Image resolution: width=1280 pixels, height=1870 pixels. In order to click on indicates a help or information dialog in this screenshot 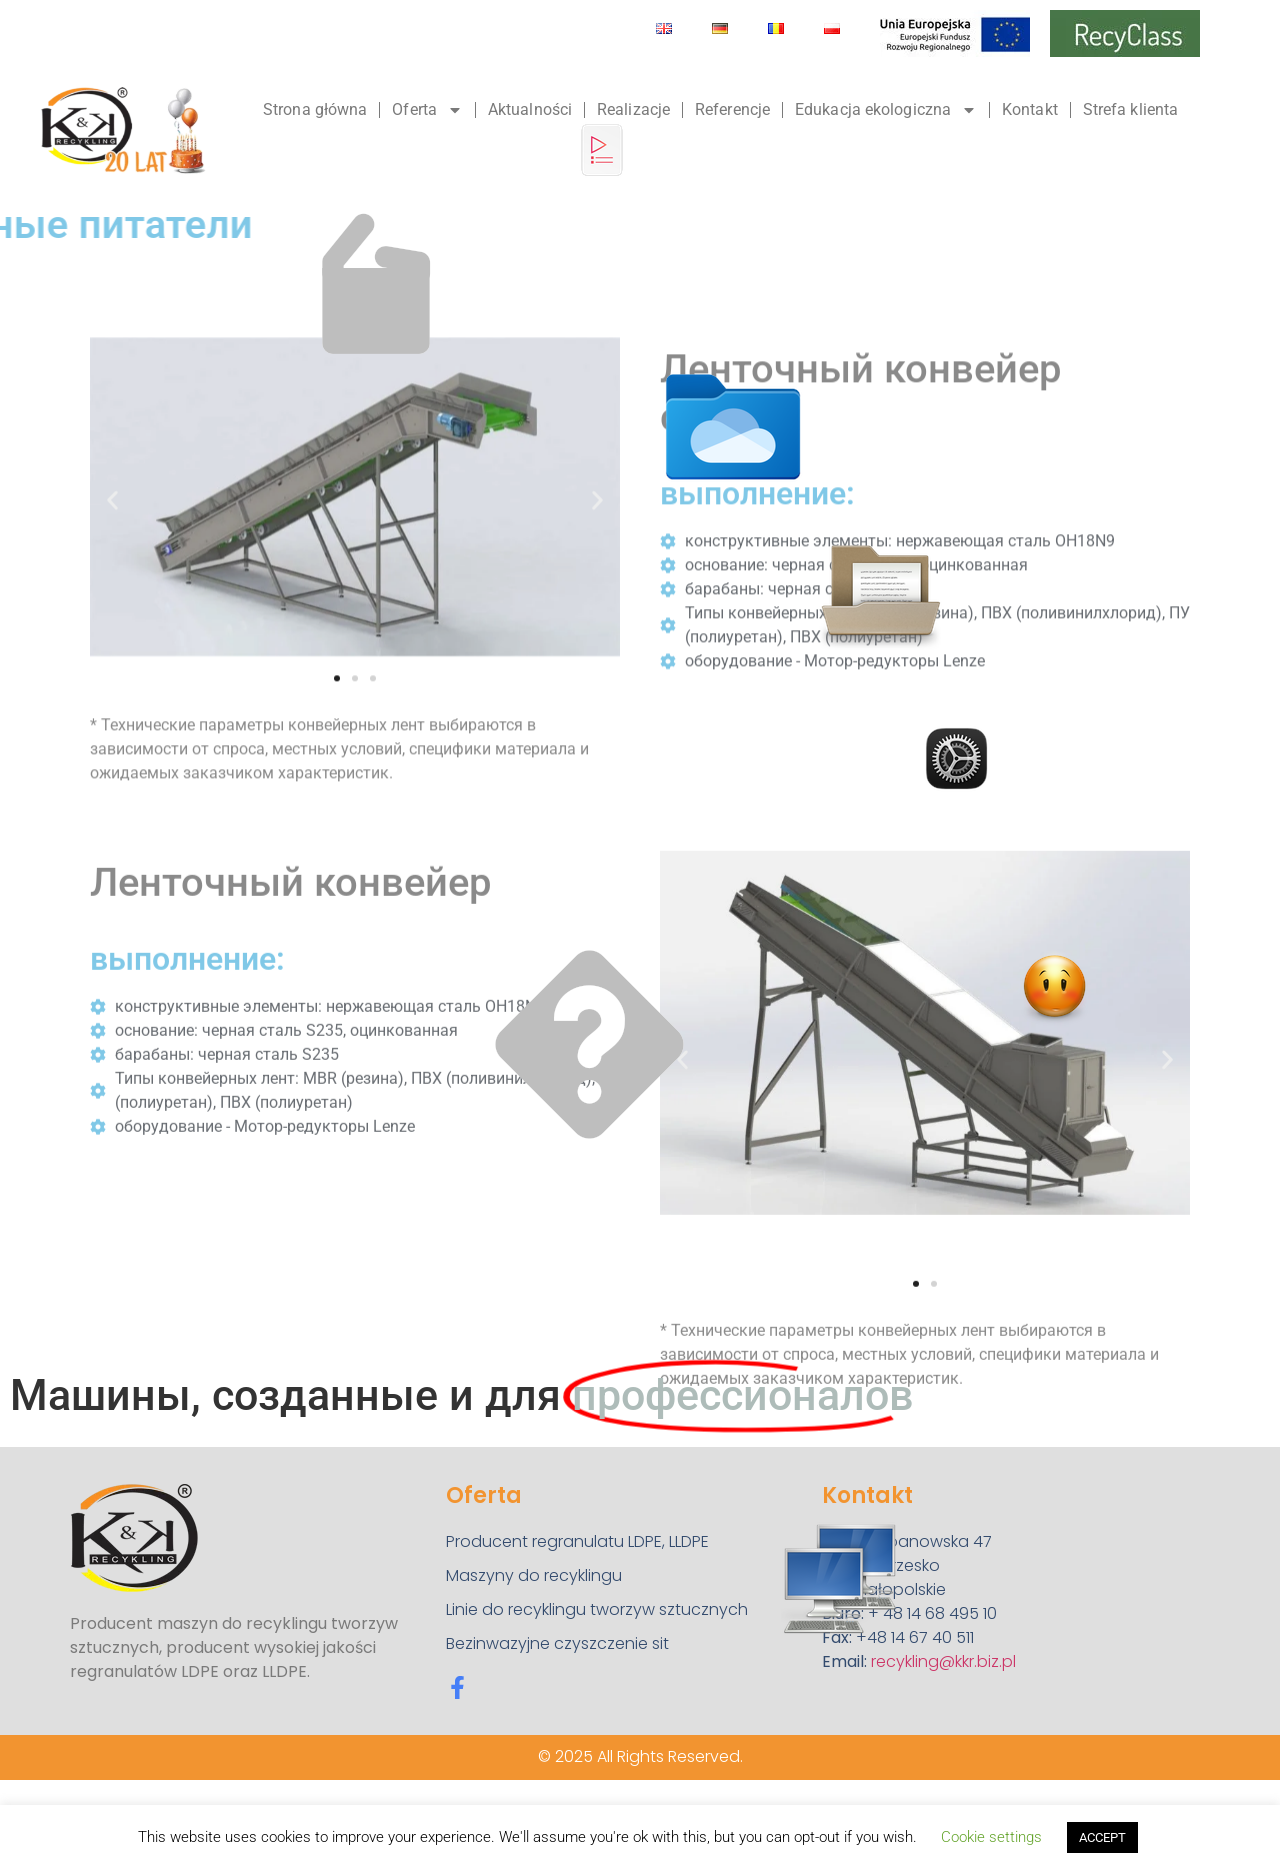, I will do `click(589, 1044)`.